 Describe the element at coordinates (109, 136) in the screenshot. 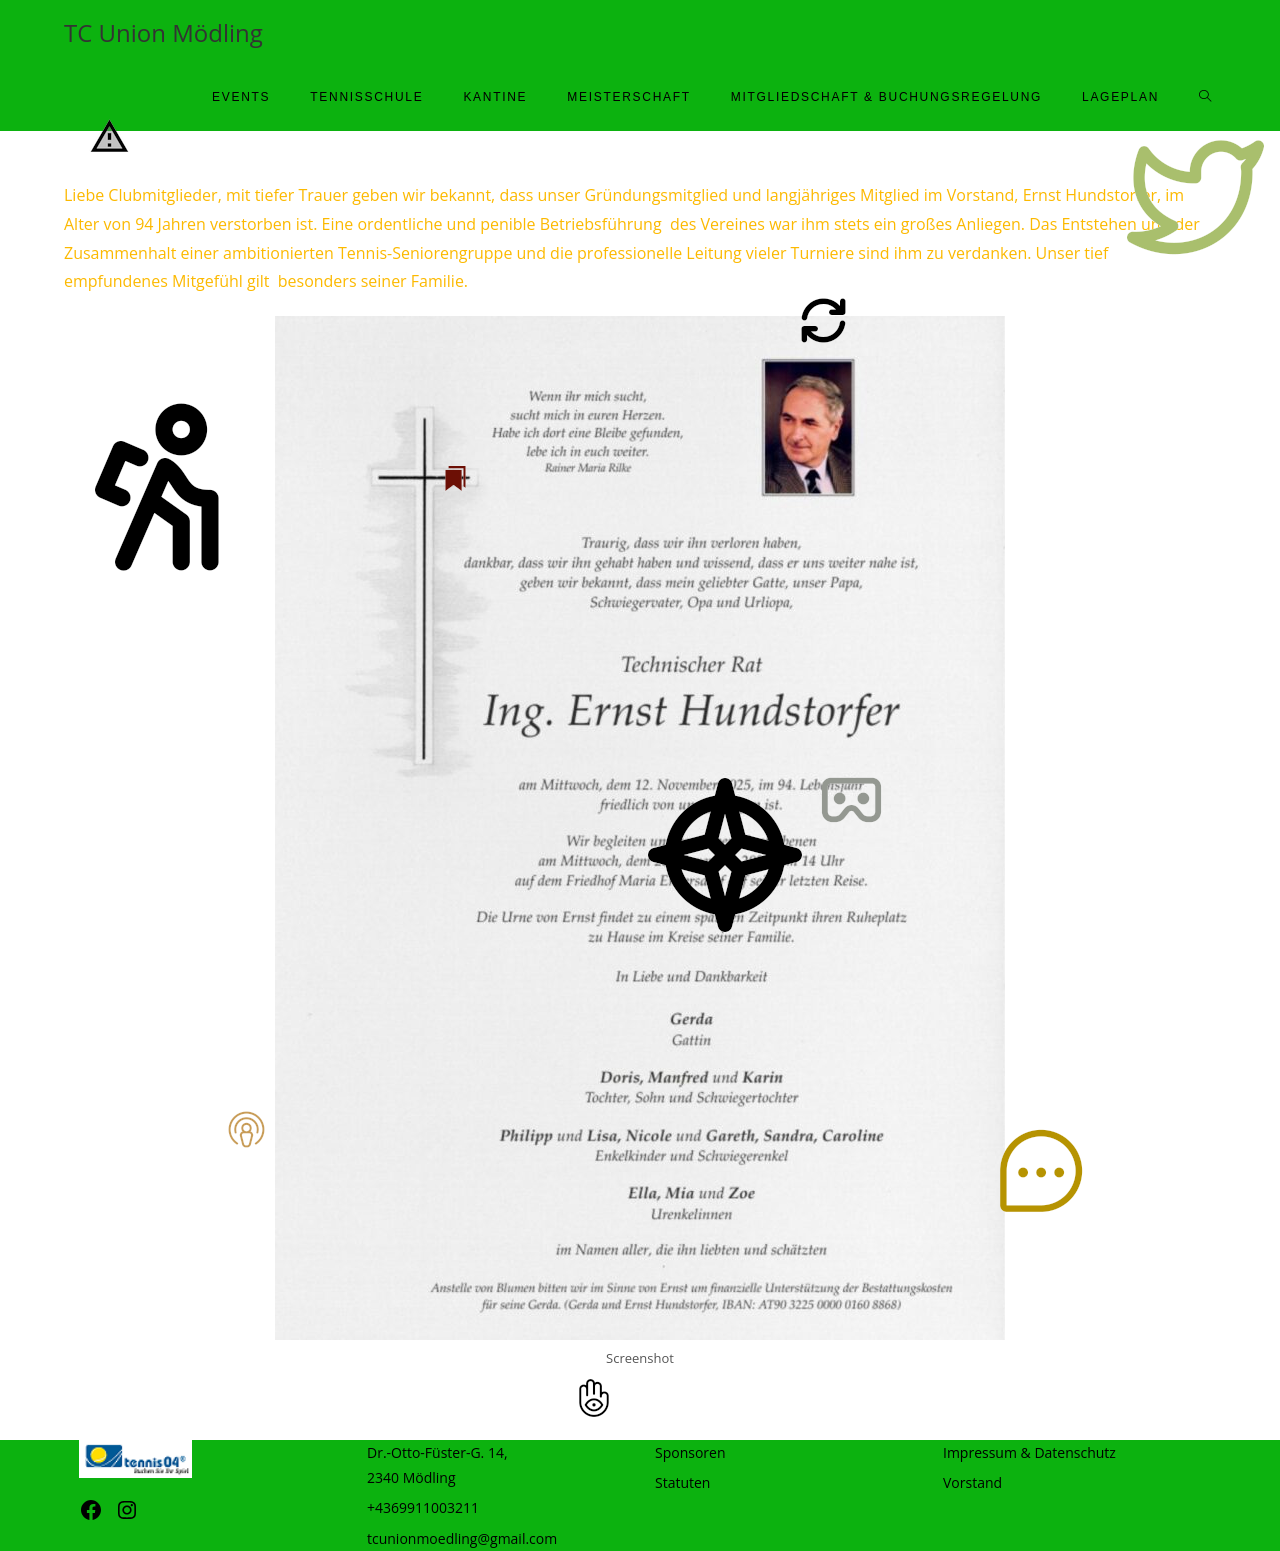

I see `indicates a warning or potential issue` at that location.